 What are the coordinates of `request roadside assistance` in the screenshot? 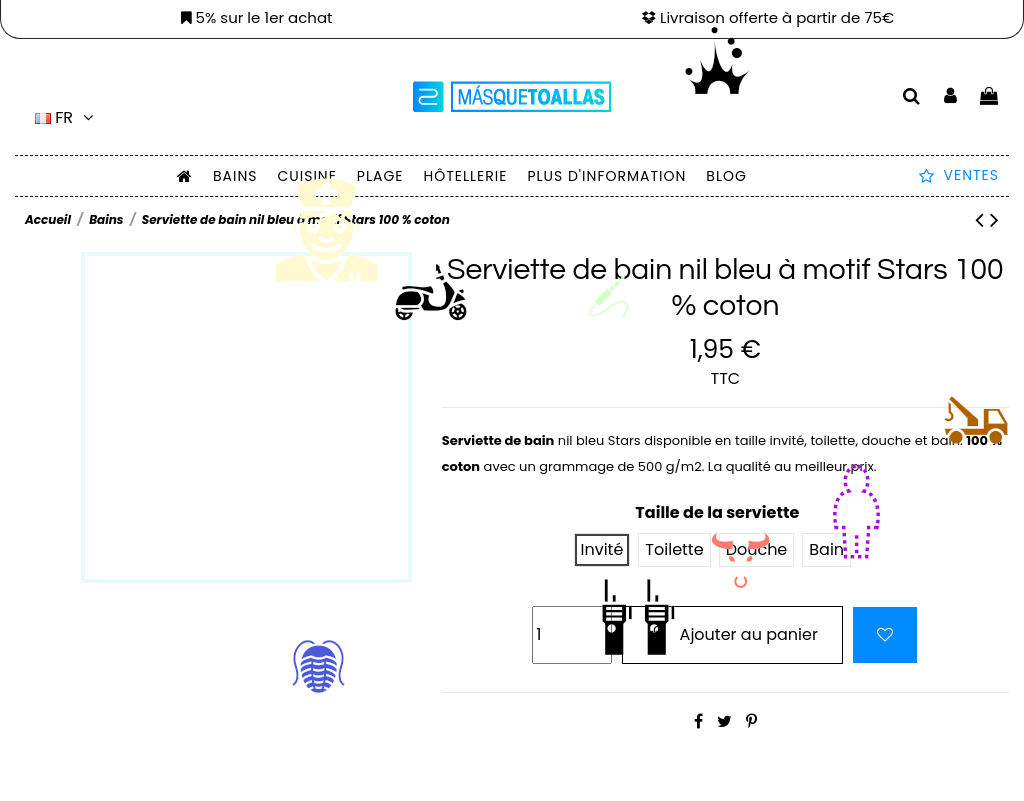 It's located at (976, 420).